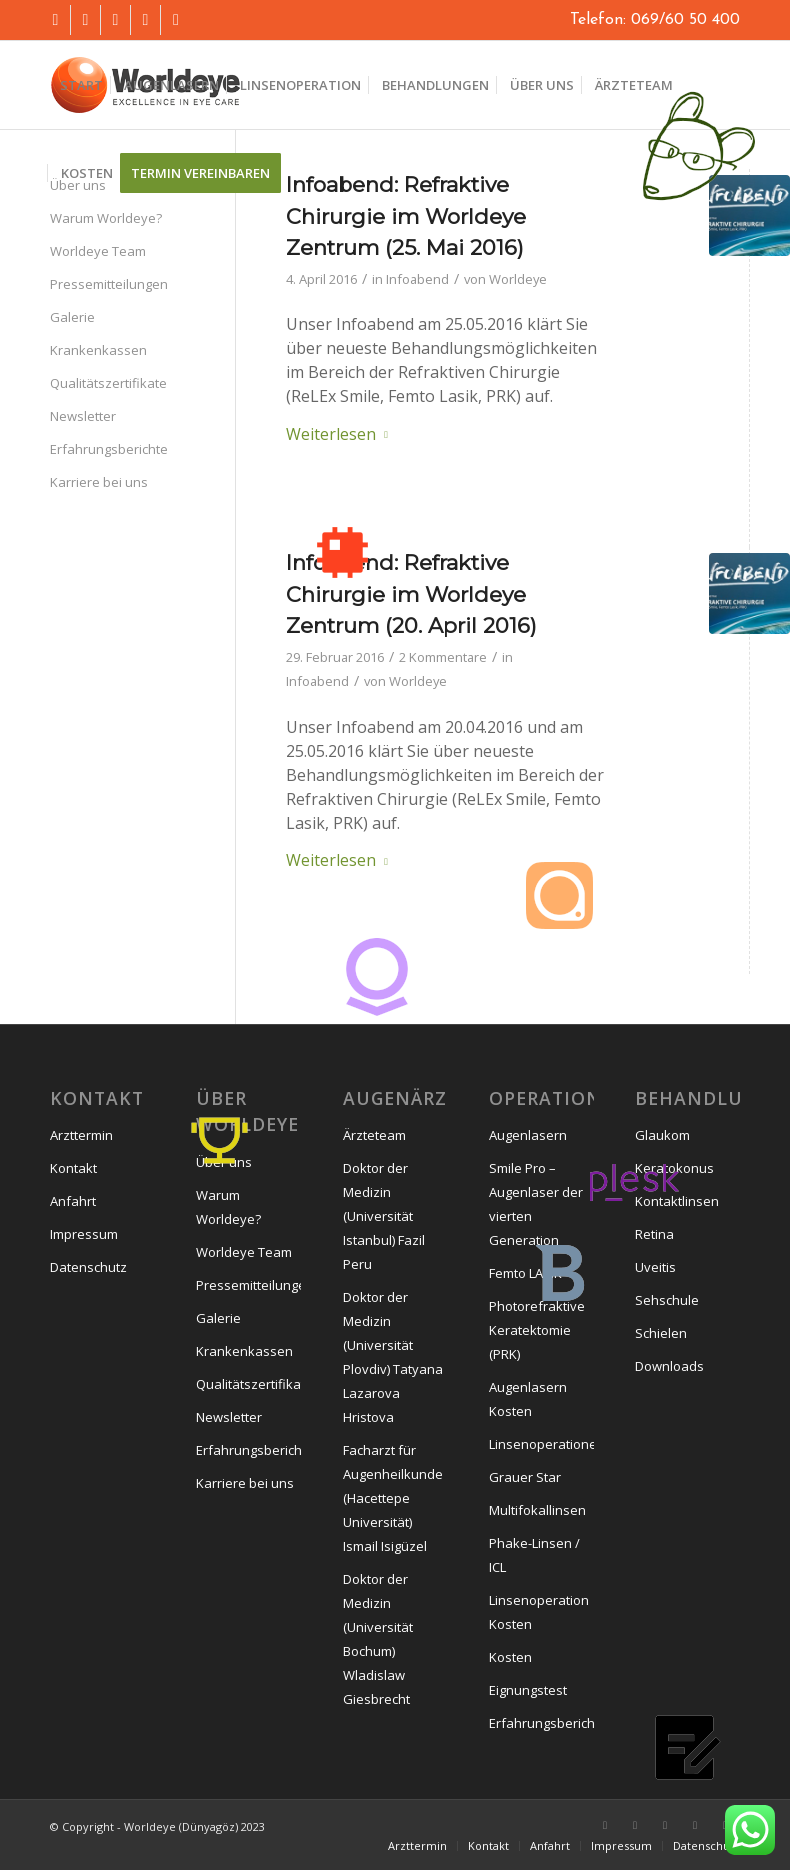 This screenshot has width=790, height=1870. What do you see at coordinates (560, 1273) in the screenshot?
I see `bitdefender antivirus app` at bounding box center [560, 1273].